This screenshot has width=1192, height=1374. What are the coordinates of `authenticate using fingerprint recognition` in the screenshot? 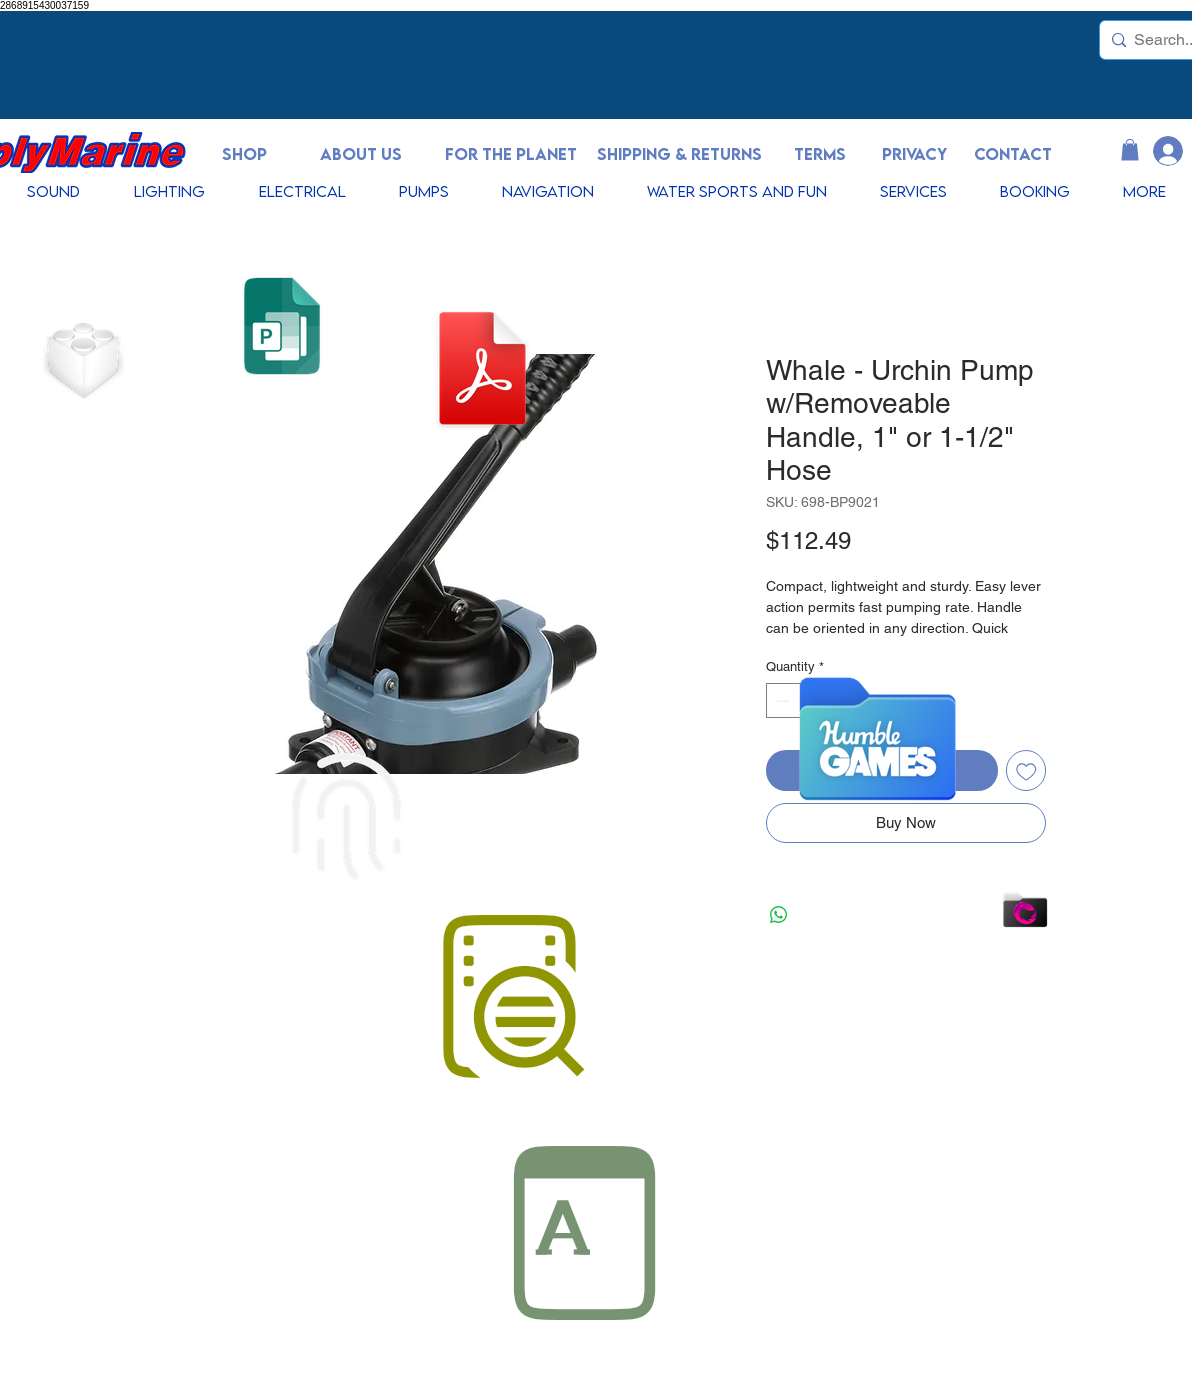 It's located at (346, 816).